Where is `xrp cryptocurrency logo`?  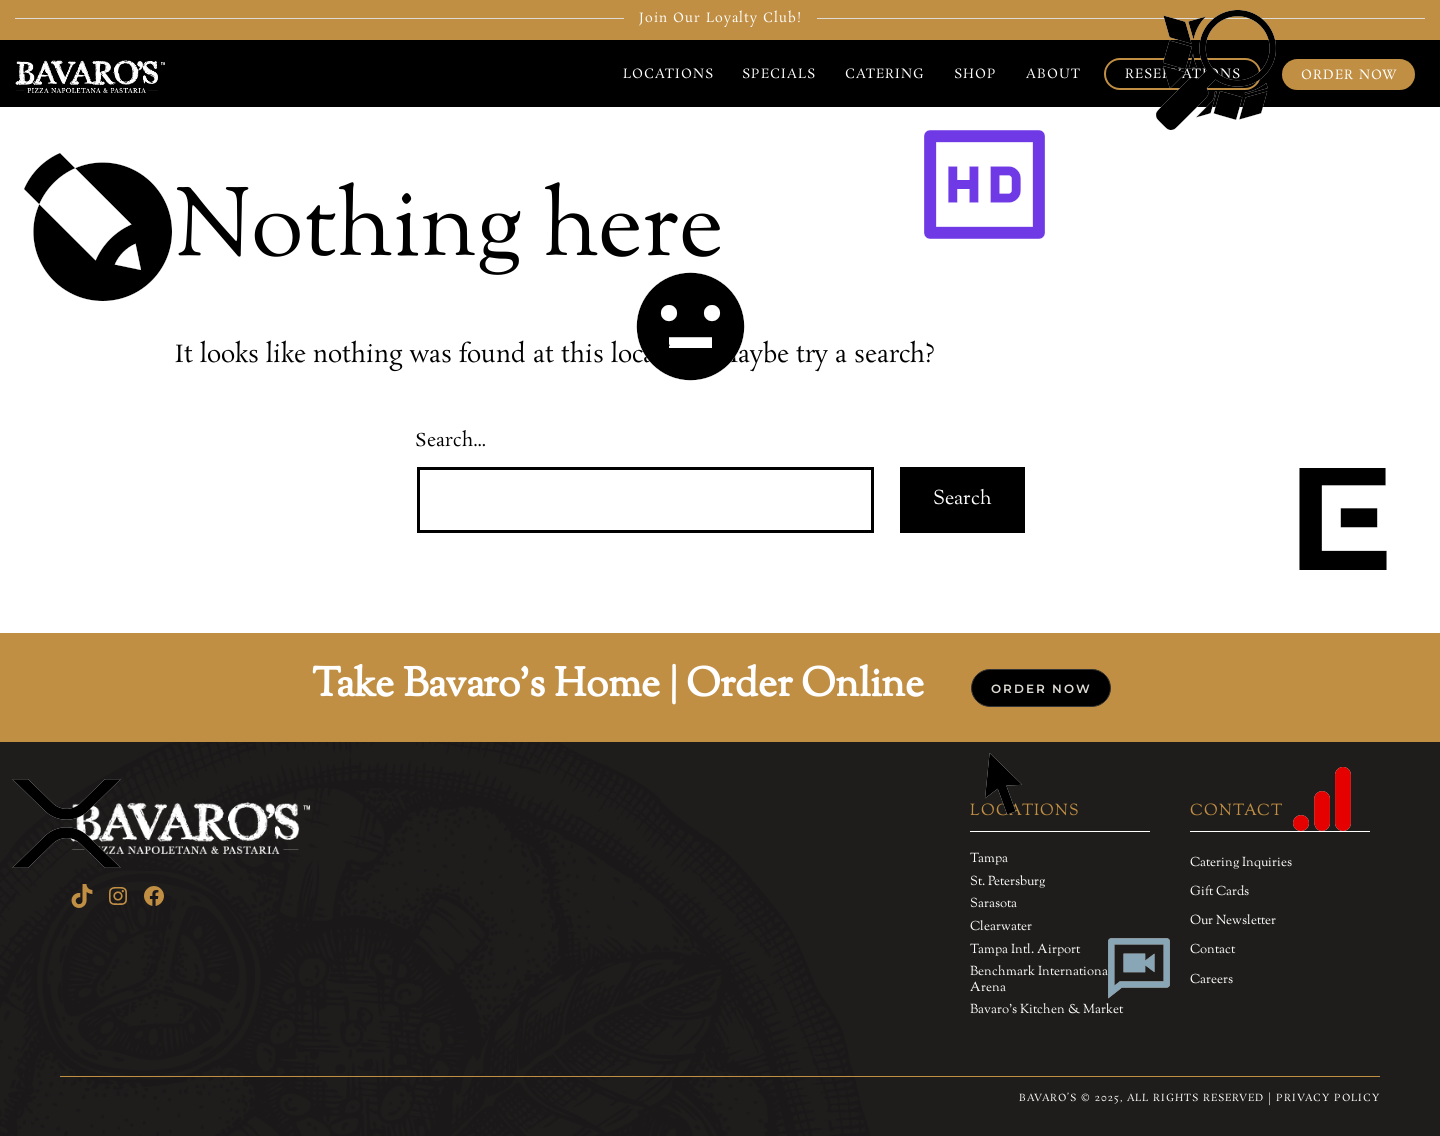
xrp cryptocurrency logo is located at coordinates (66, 823).